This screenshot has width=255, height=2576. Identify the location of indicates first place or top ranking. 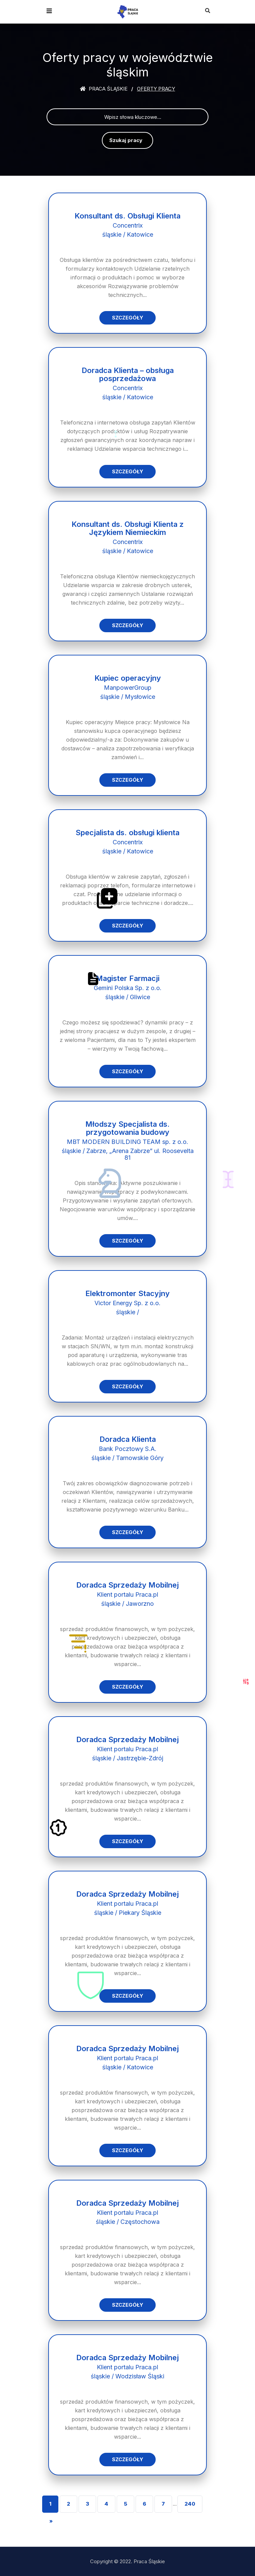
(58, 1828).